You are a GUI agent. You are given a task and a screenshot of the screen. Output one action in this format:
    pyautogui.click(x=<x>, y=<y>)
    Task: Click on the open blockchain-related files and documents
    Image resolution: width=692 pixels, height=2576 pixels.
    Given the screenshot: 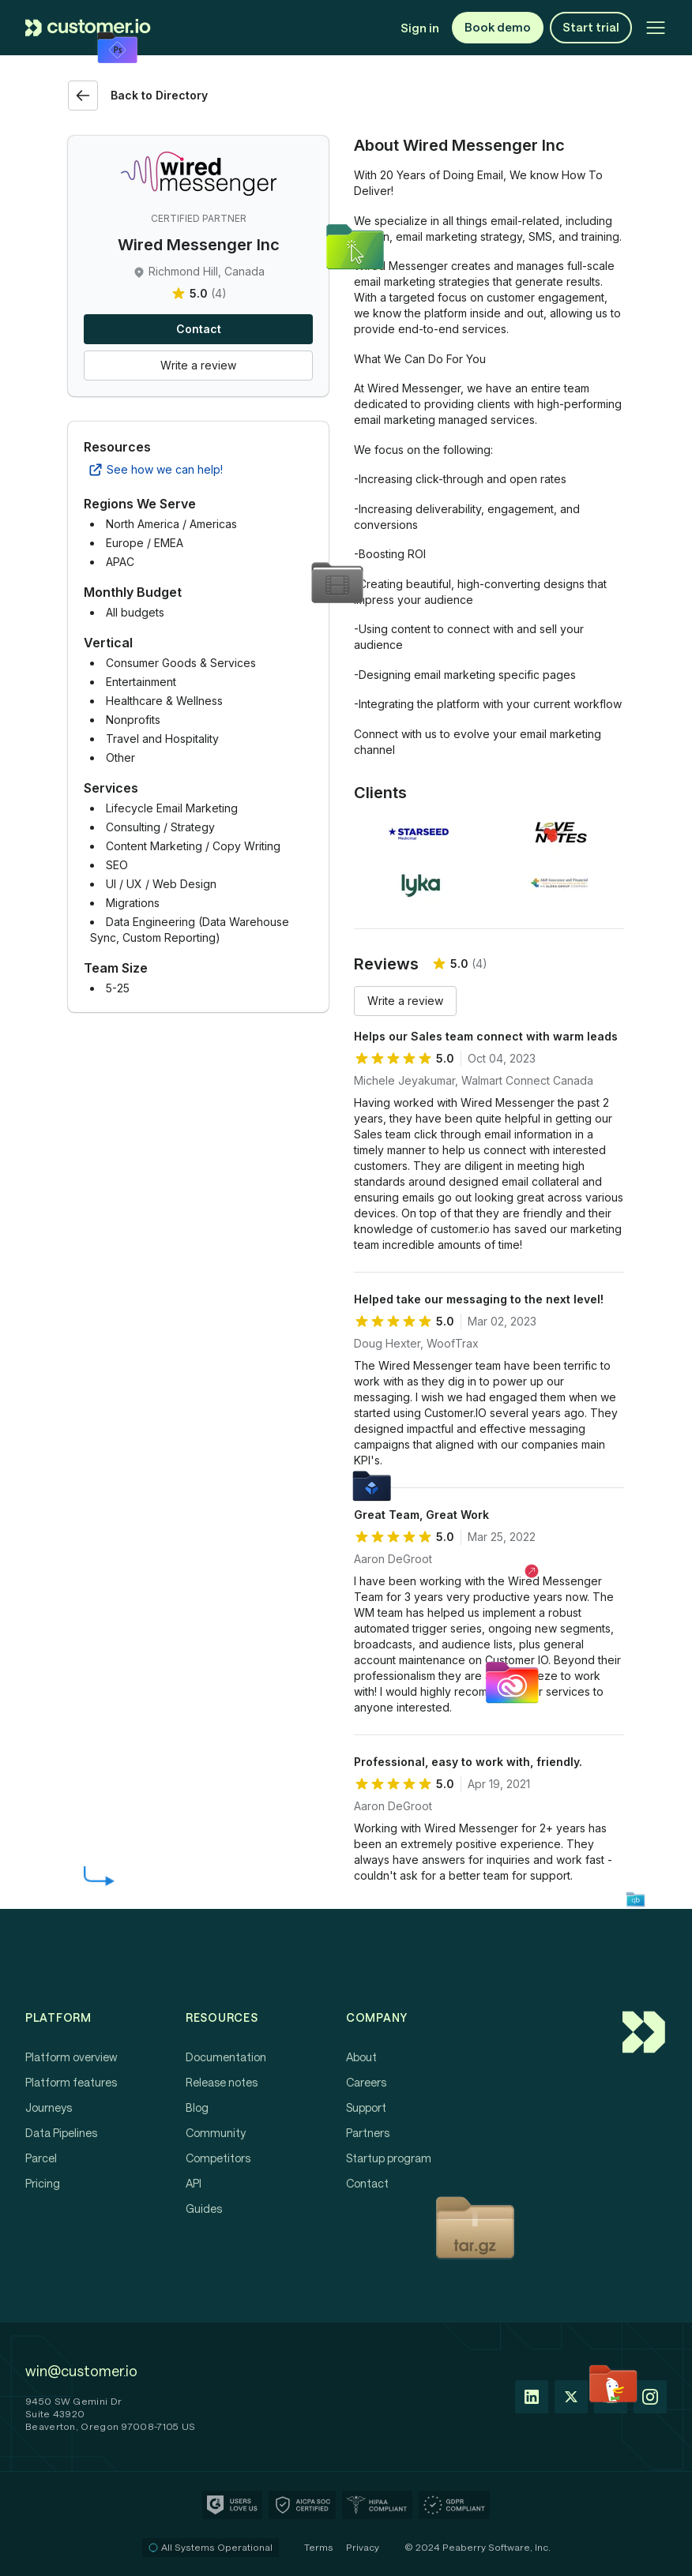 What is the action you would take?
    pyautogui.click(x=371, y=1487)
    